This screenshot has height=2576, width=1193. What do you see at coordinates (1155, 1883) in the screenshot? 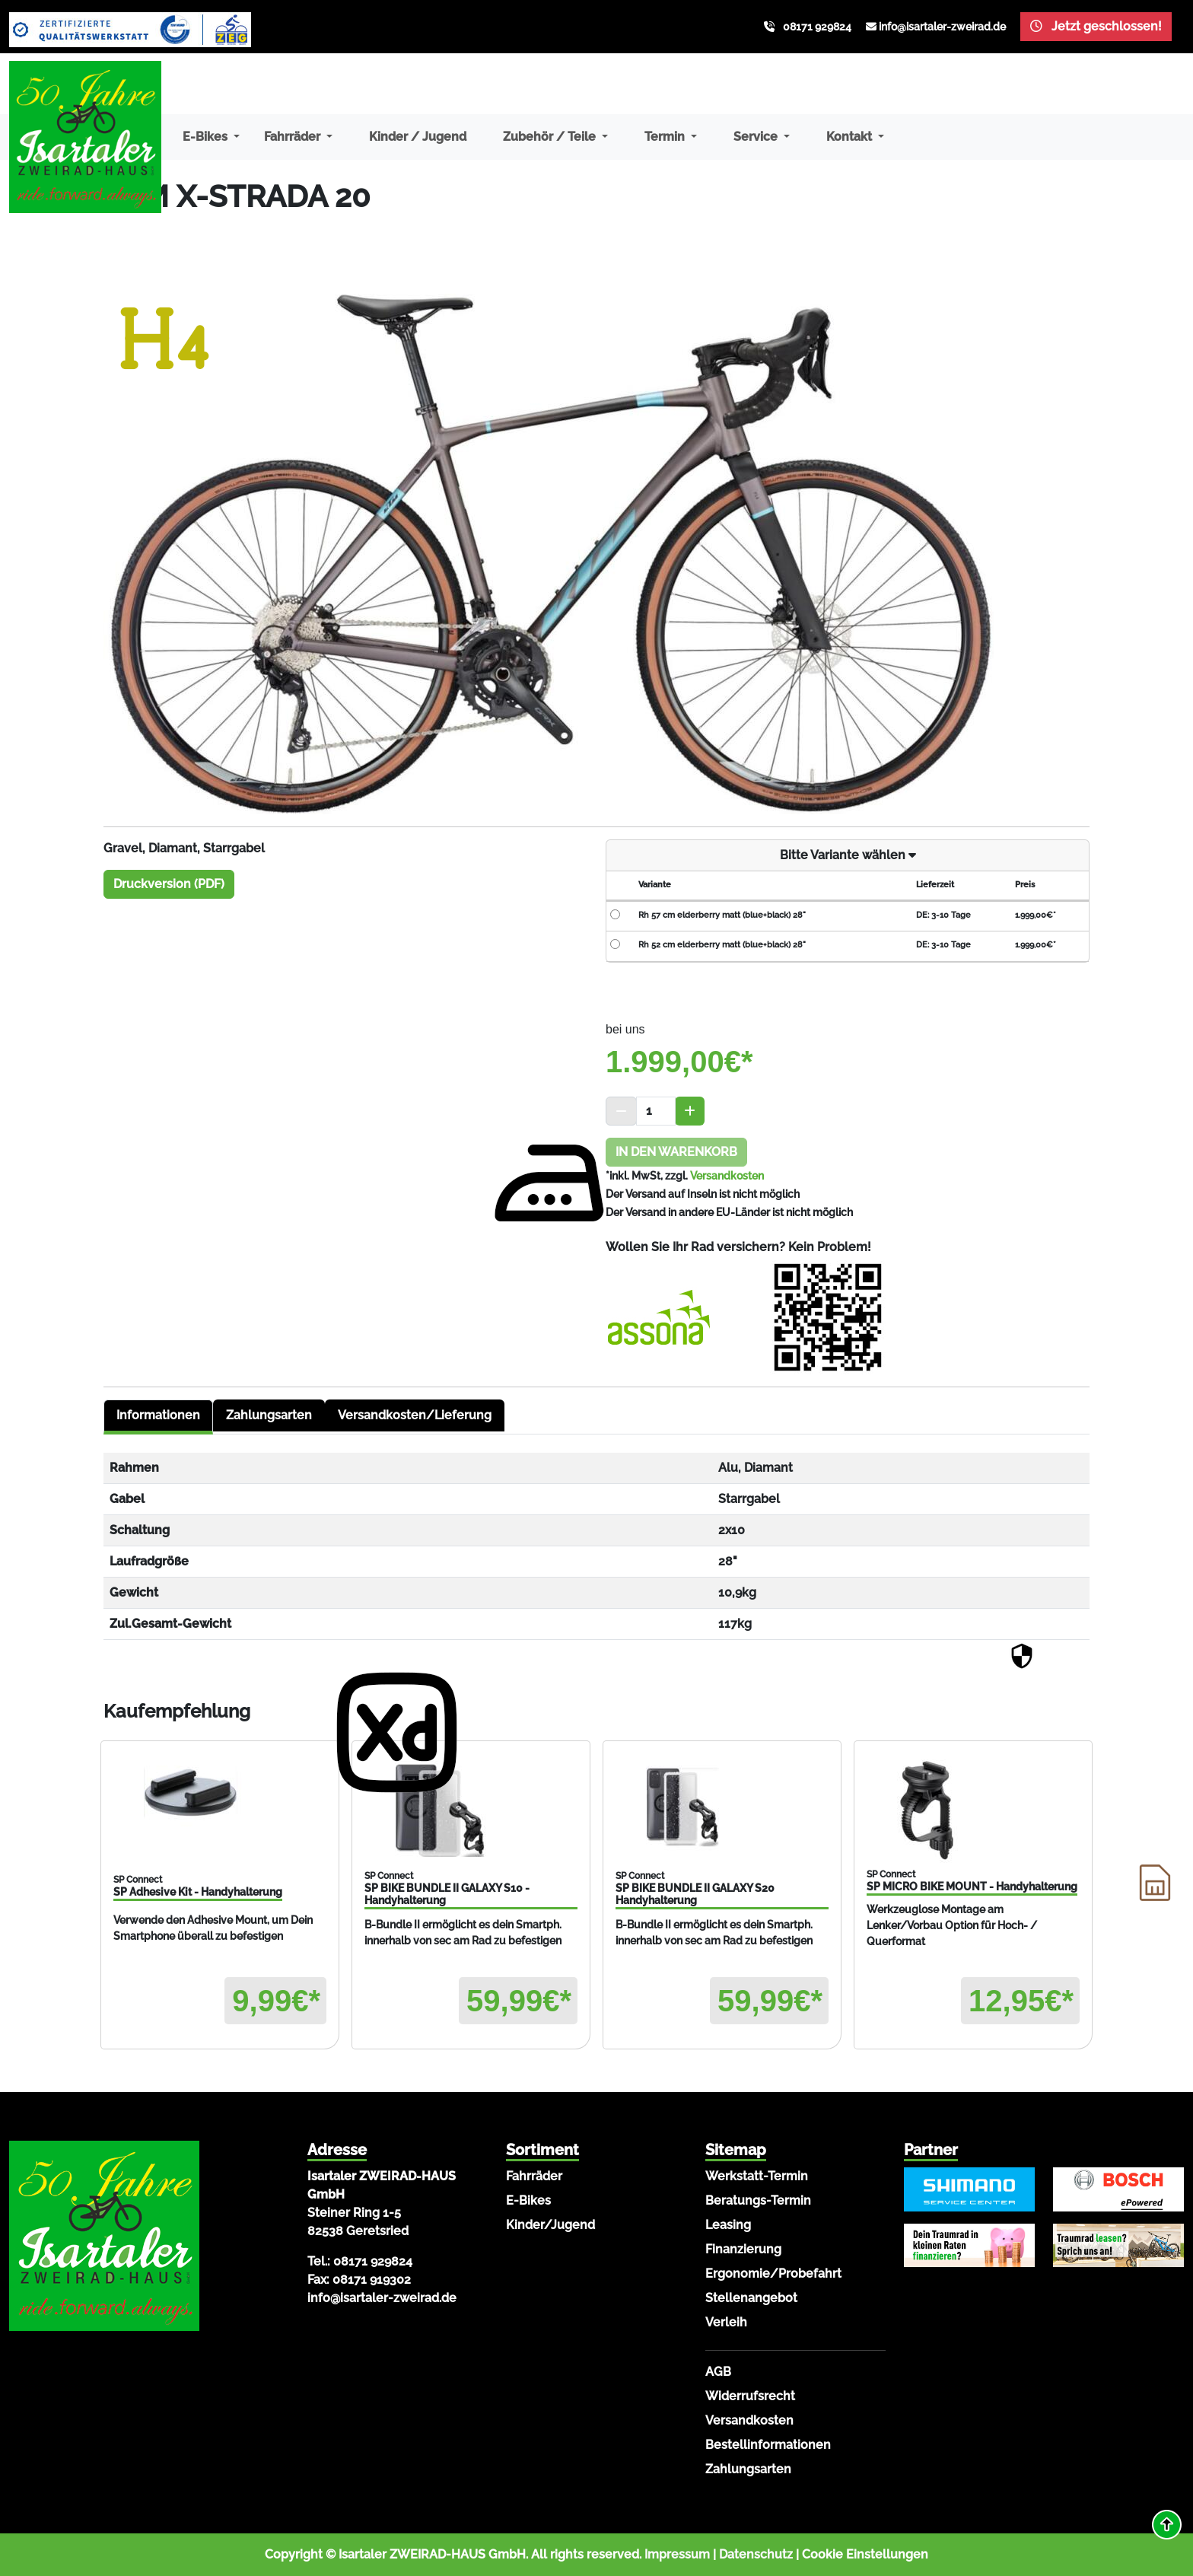
I see `manage sim card settings` at bounding box center [1155, 1883].